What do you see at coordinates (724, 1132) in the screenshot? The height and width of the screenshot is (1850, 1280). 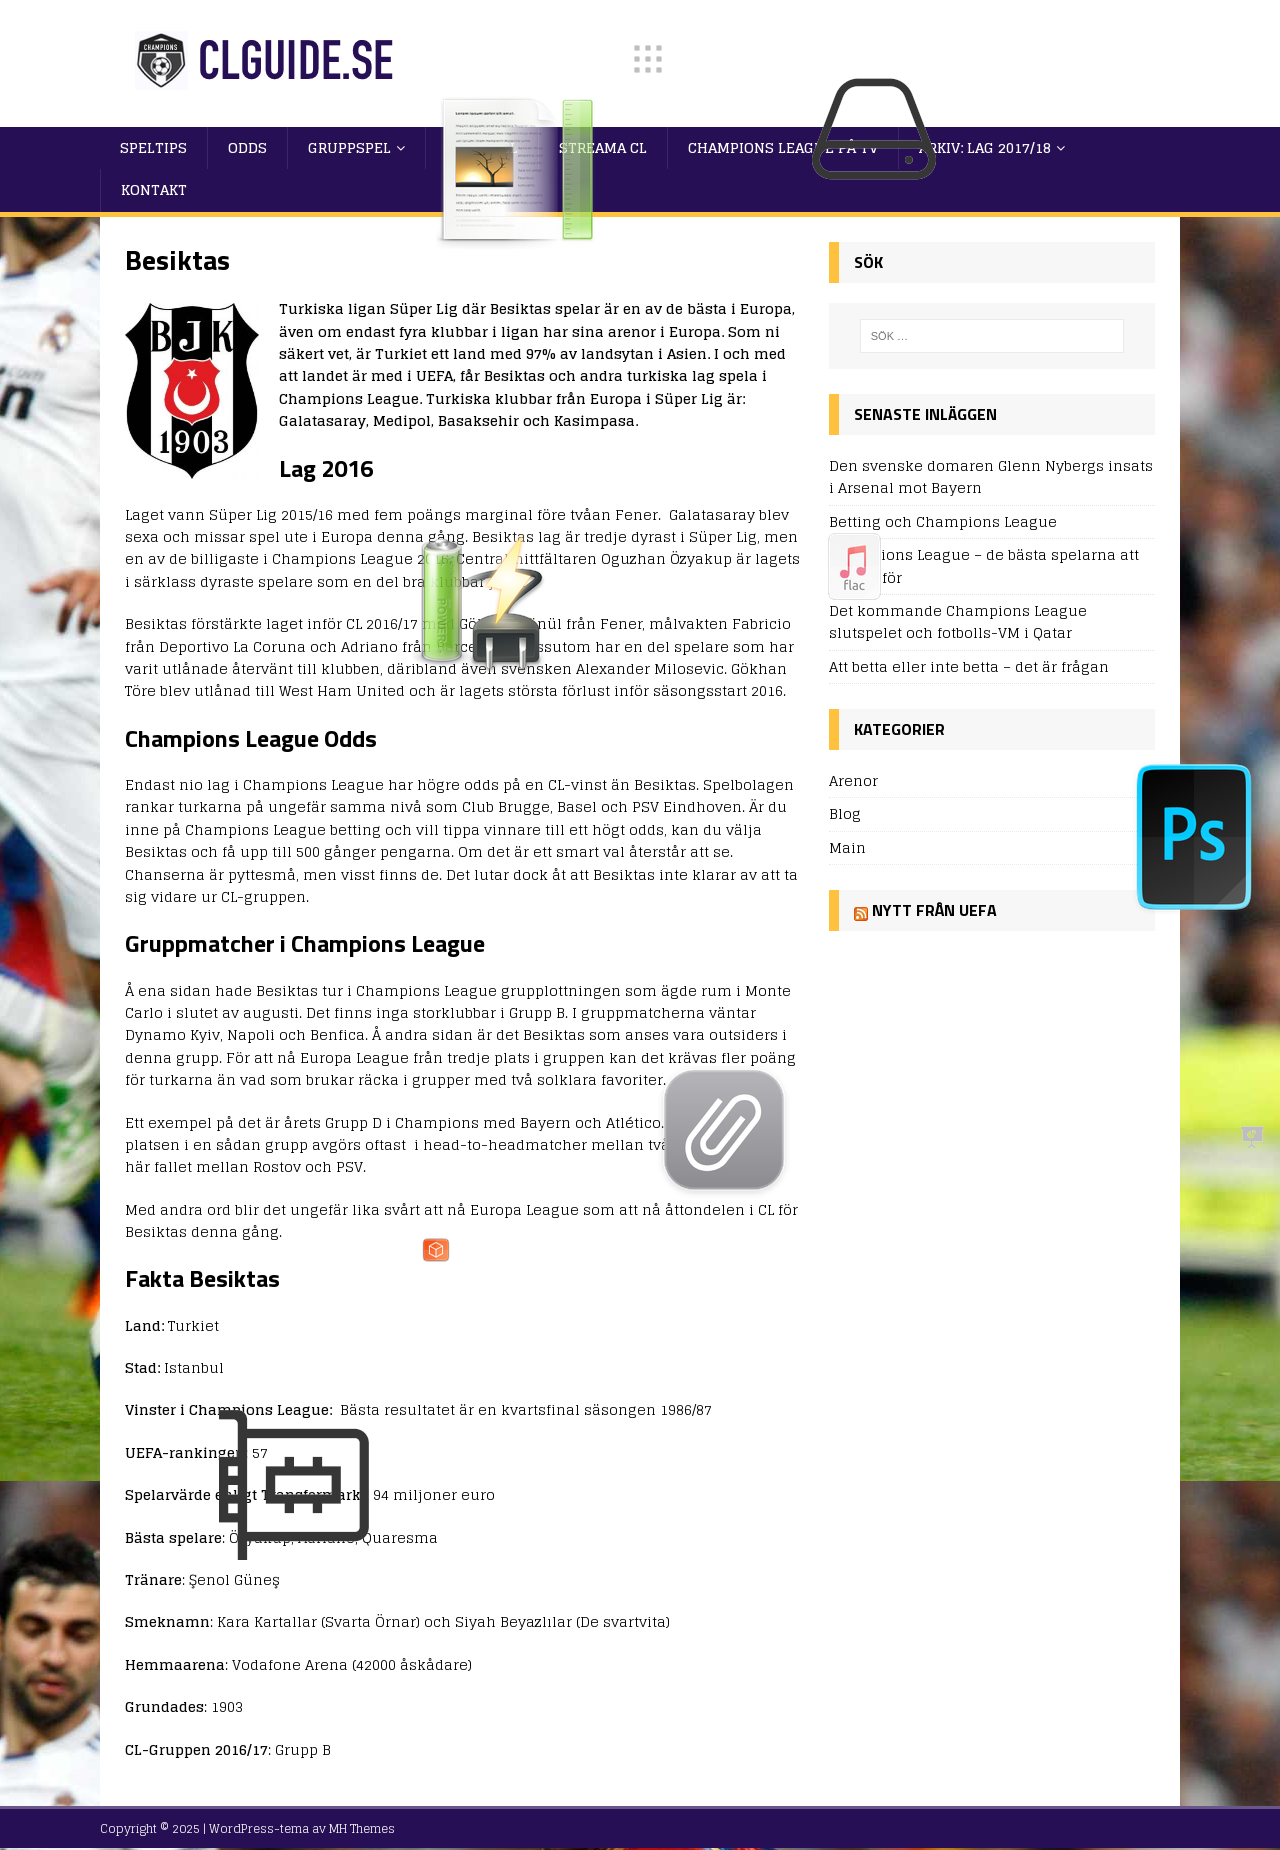 I see `open office or productivity applications` at bounding box center [724, 1132].